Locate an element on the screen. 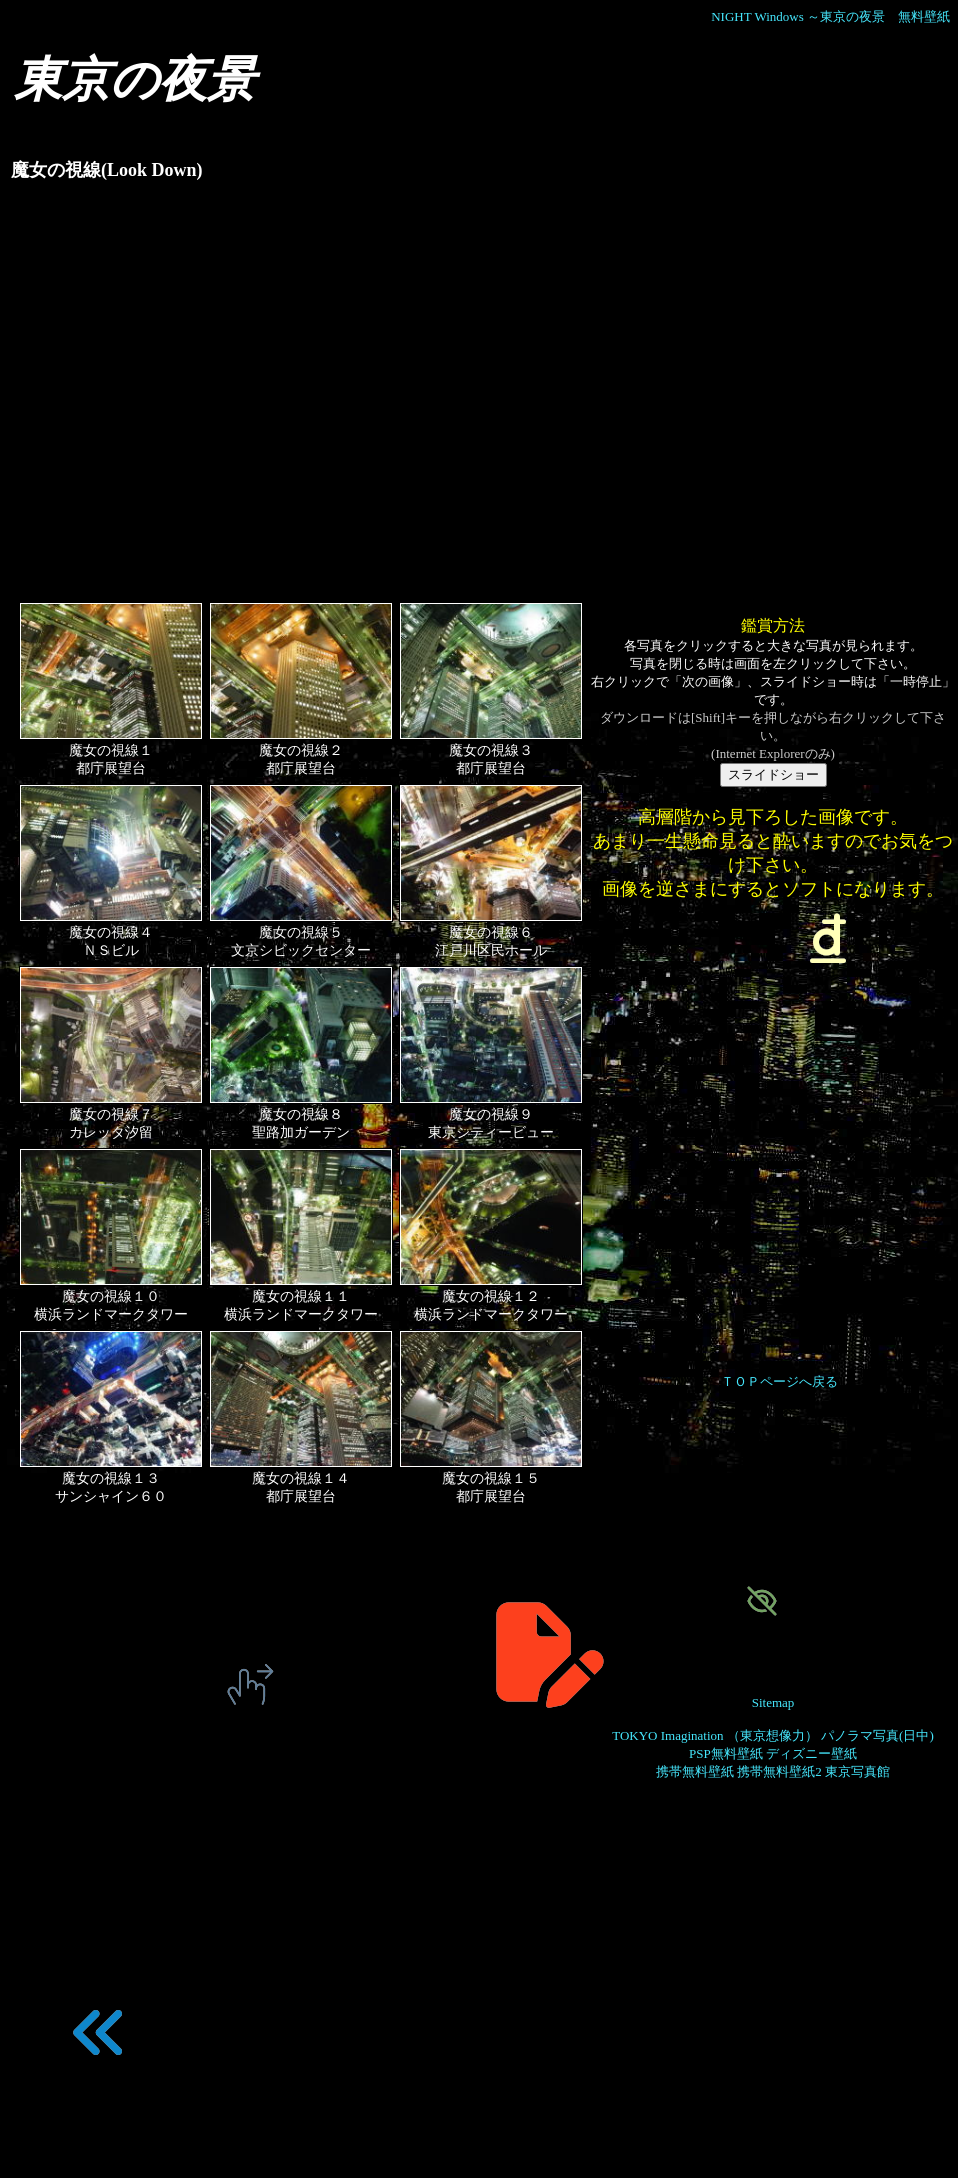 Image resolution: width=958 pixels, height=2178 pixels. indicates Vietnamese dong currency is located at coordinates (828, 939).